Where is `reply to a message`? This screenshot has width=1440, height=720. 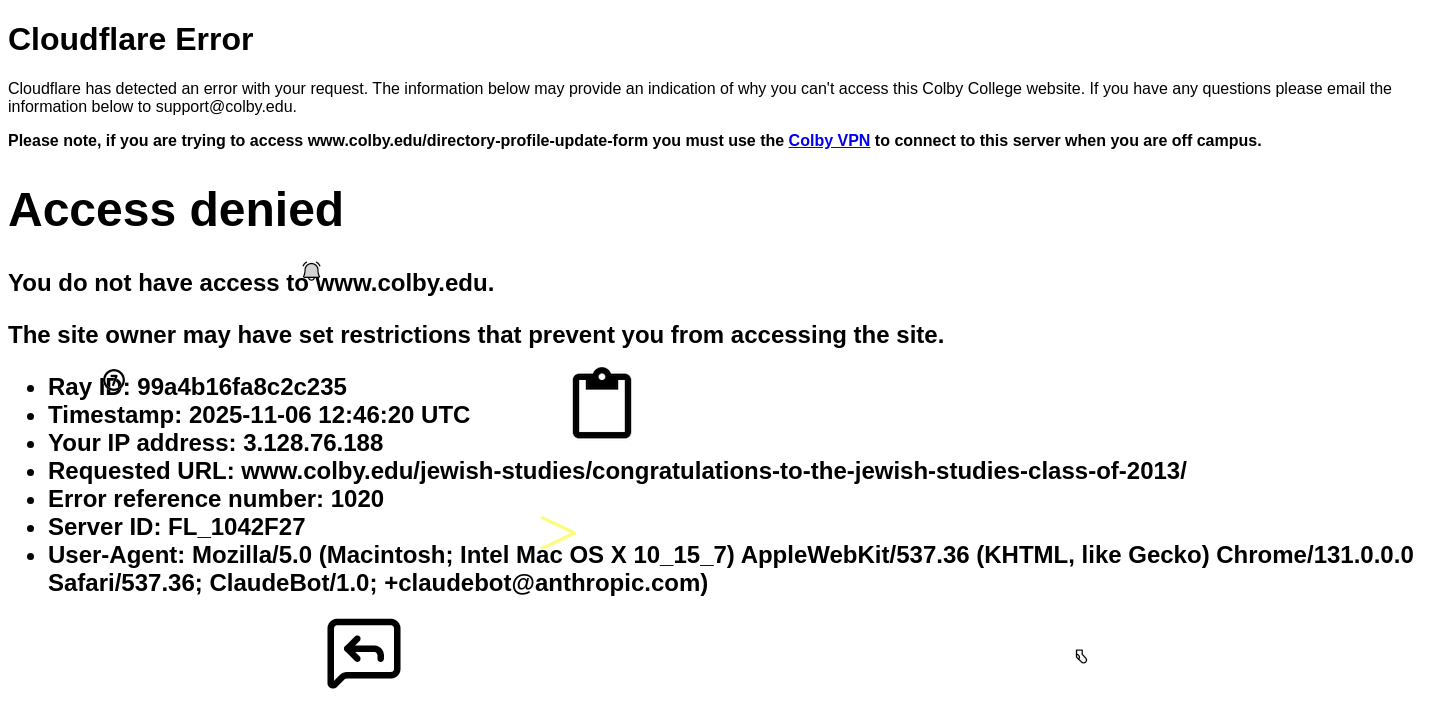 reply to a message is located at coordinates (364, 652).